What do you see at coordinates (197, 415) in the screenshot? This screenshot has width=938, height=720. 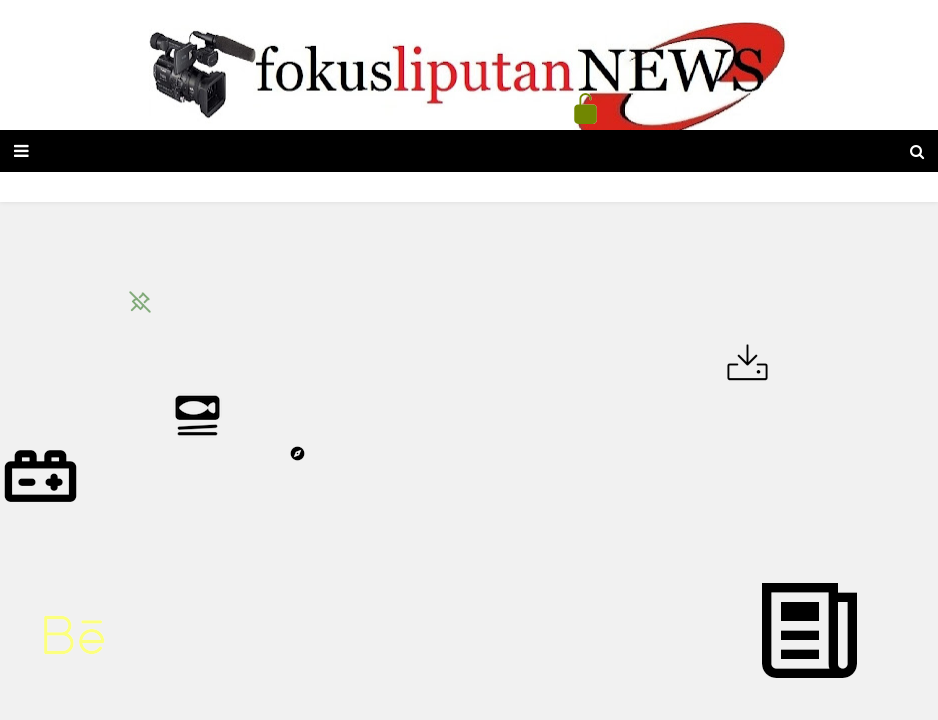 I see `browse restaurant meal options` at bounding box center [197, 415].